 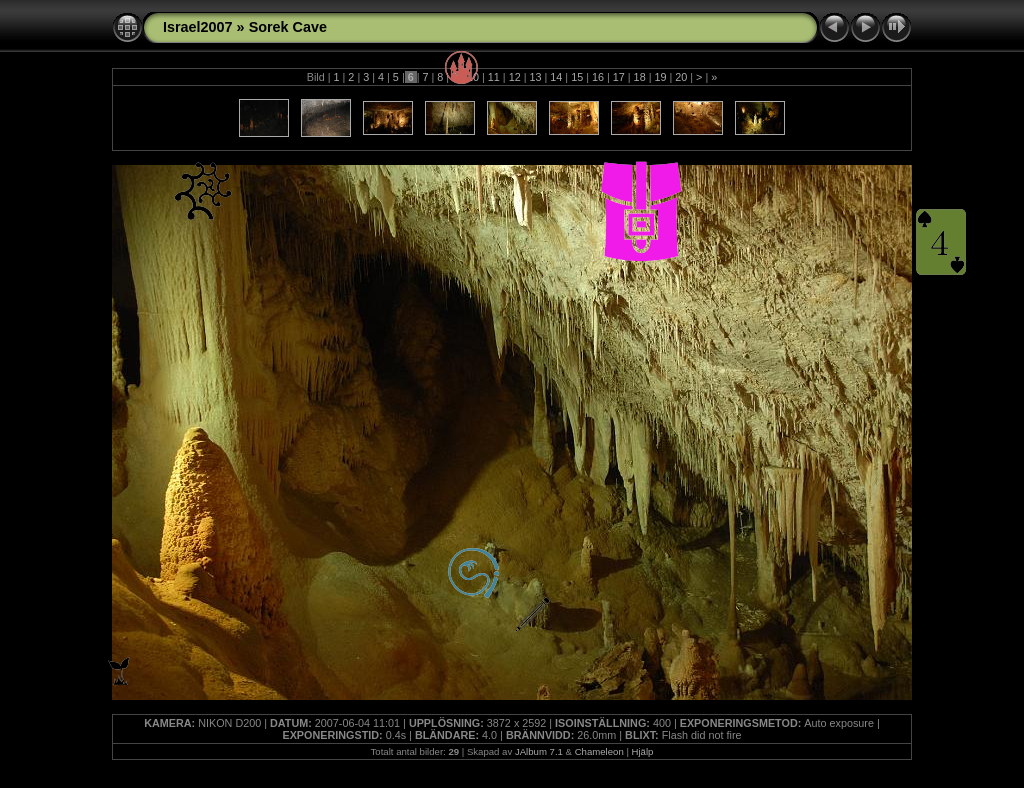 What do you see at coordinates (473, 572) in the screenshot?
I see `whip weapon item in a game inventory` at bounding box center [473, 572].